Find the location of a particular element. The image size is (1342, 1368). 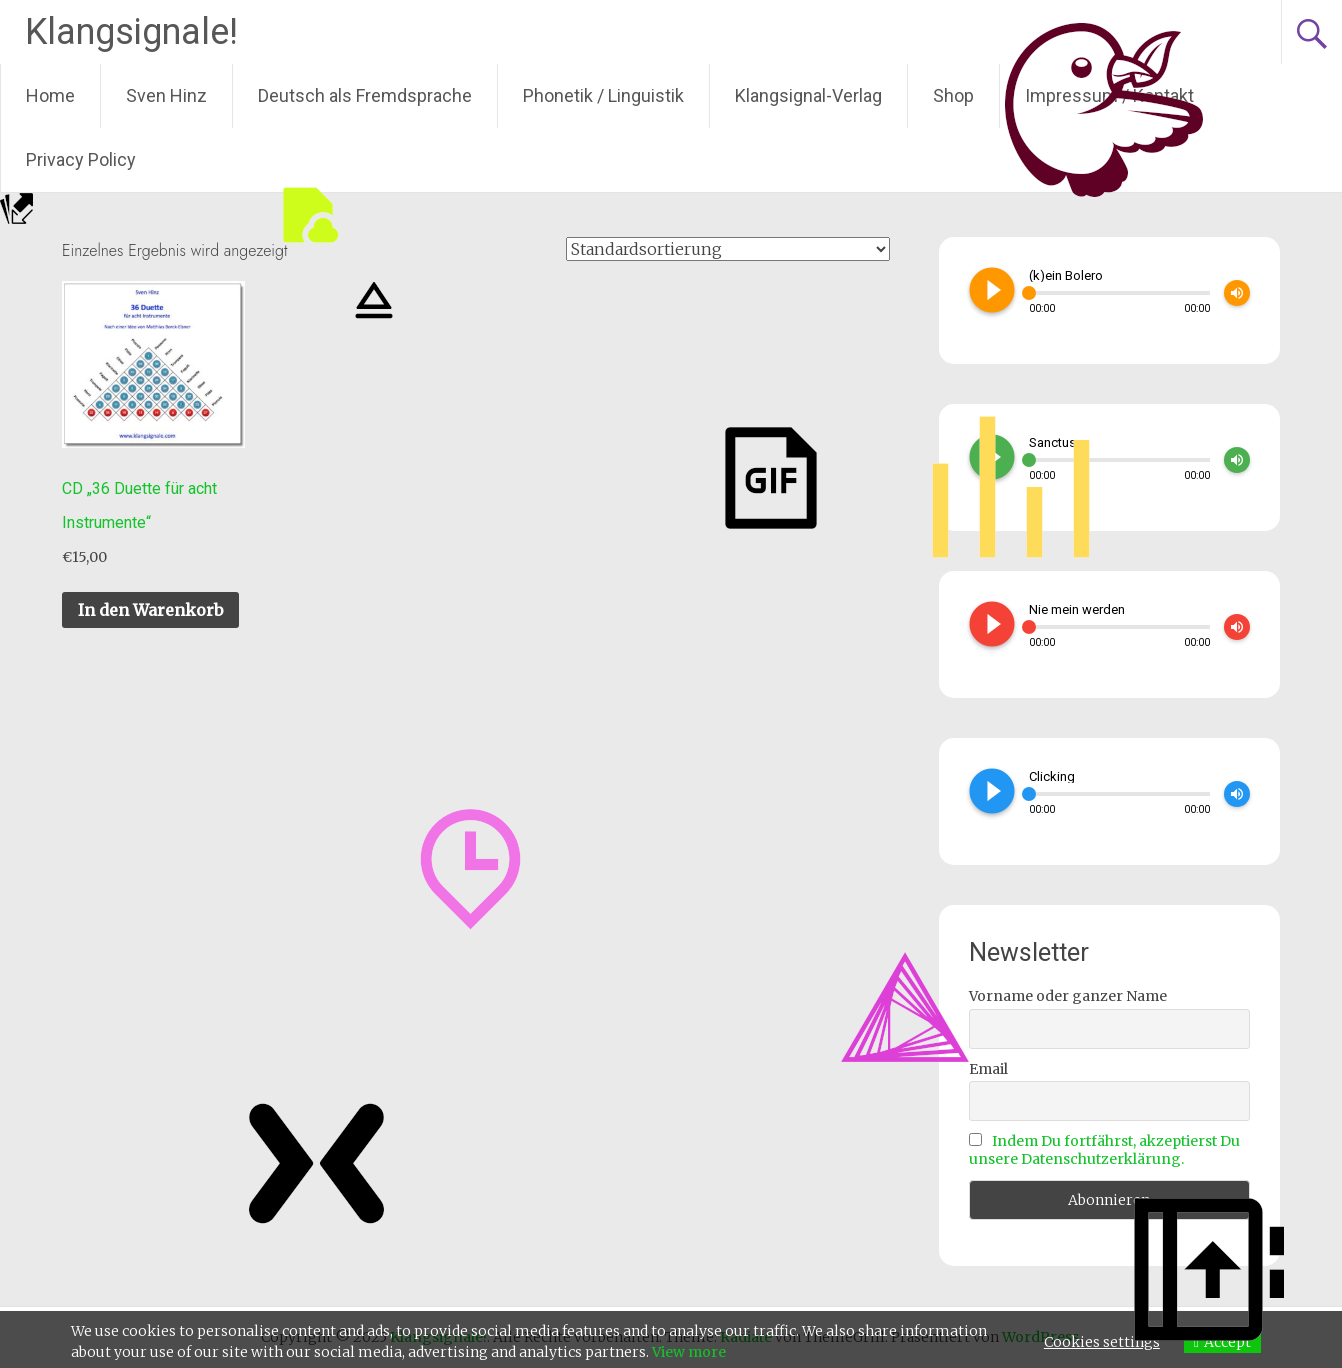

view location history is located at coordinates (470, 864).